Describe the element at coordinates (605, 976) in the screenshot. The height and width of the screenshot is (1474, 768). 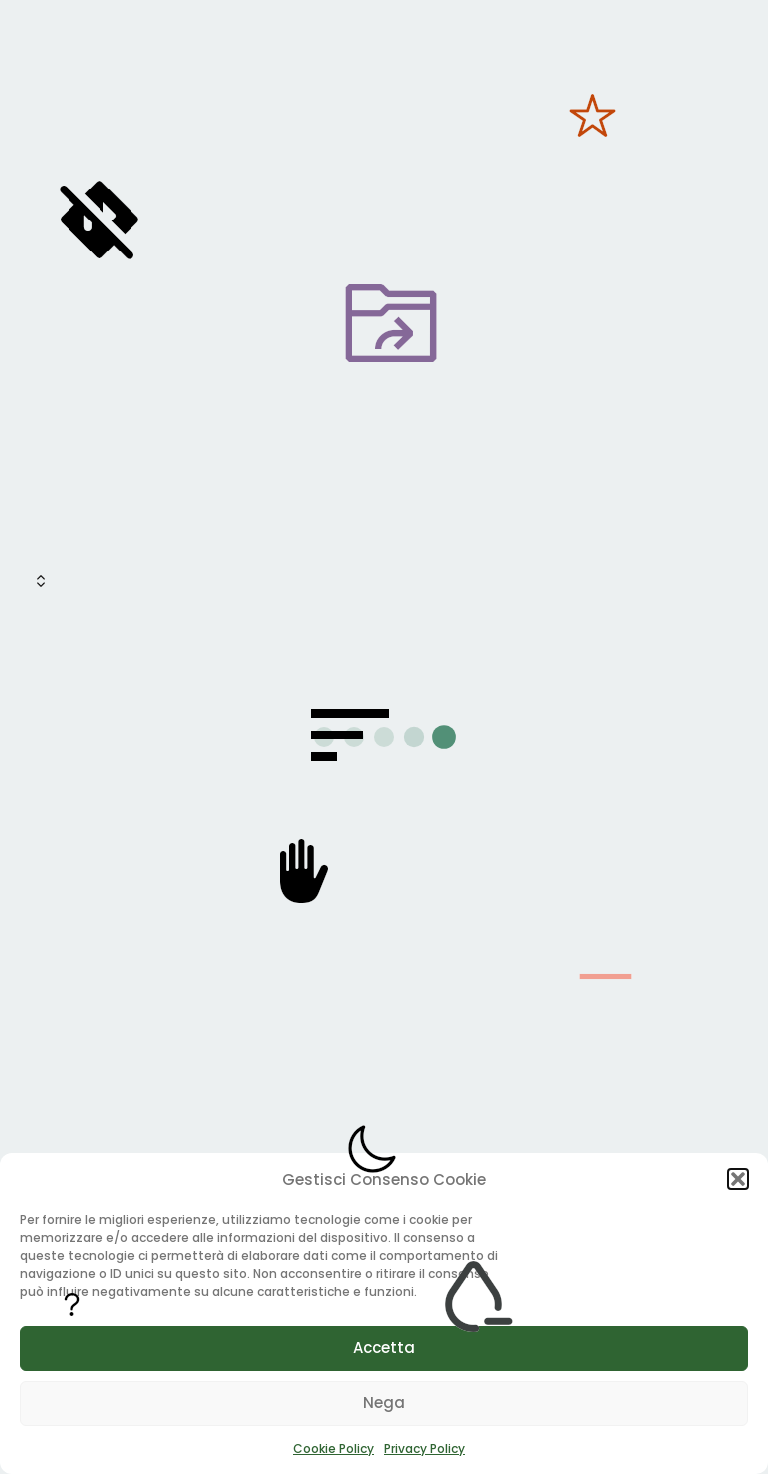
I see `remove an item from a list` at that location.